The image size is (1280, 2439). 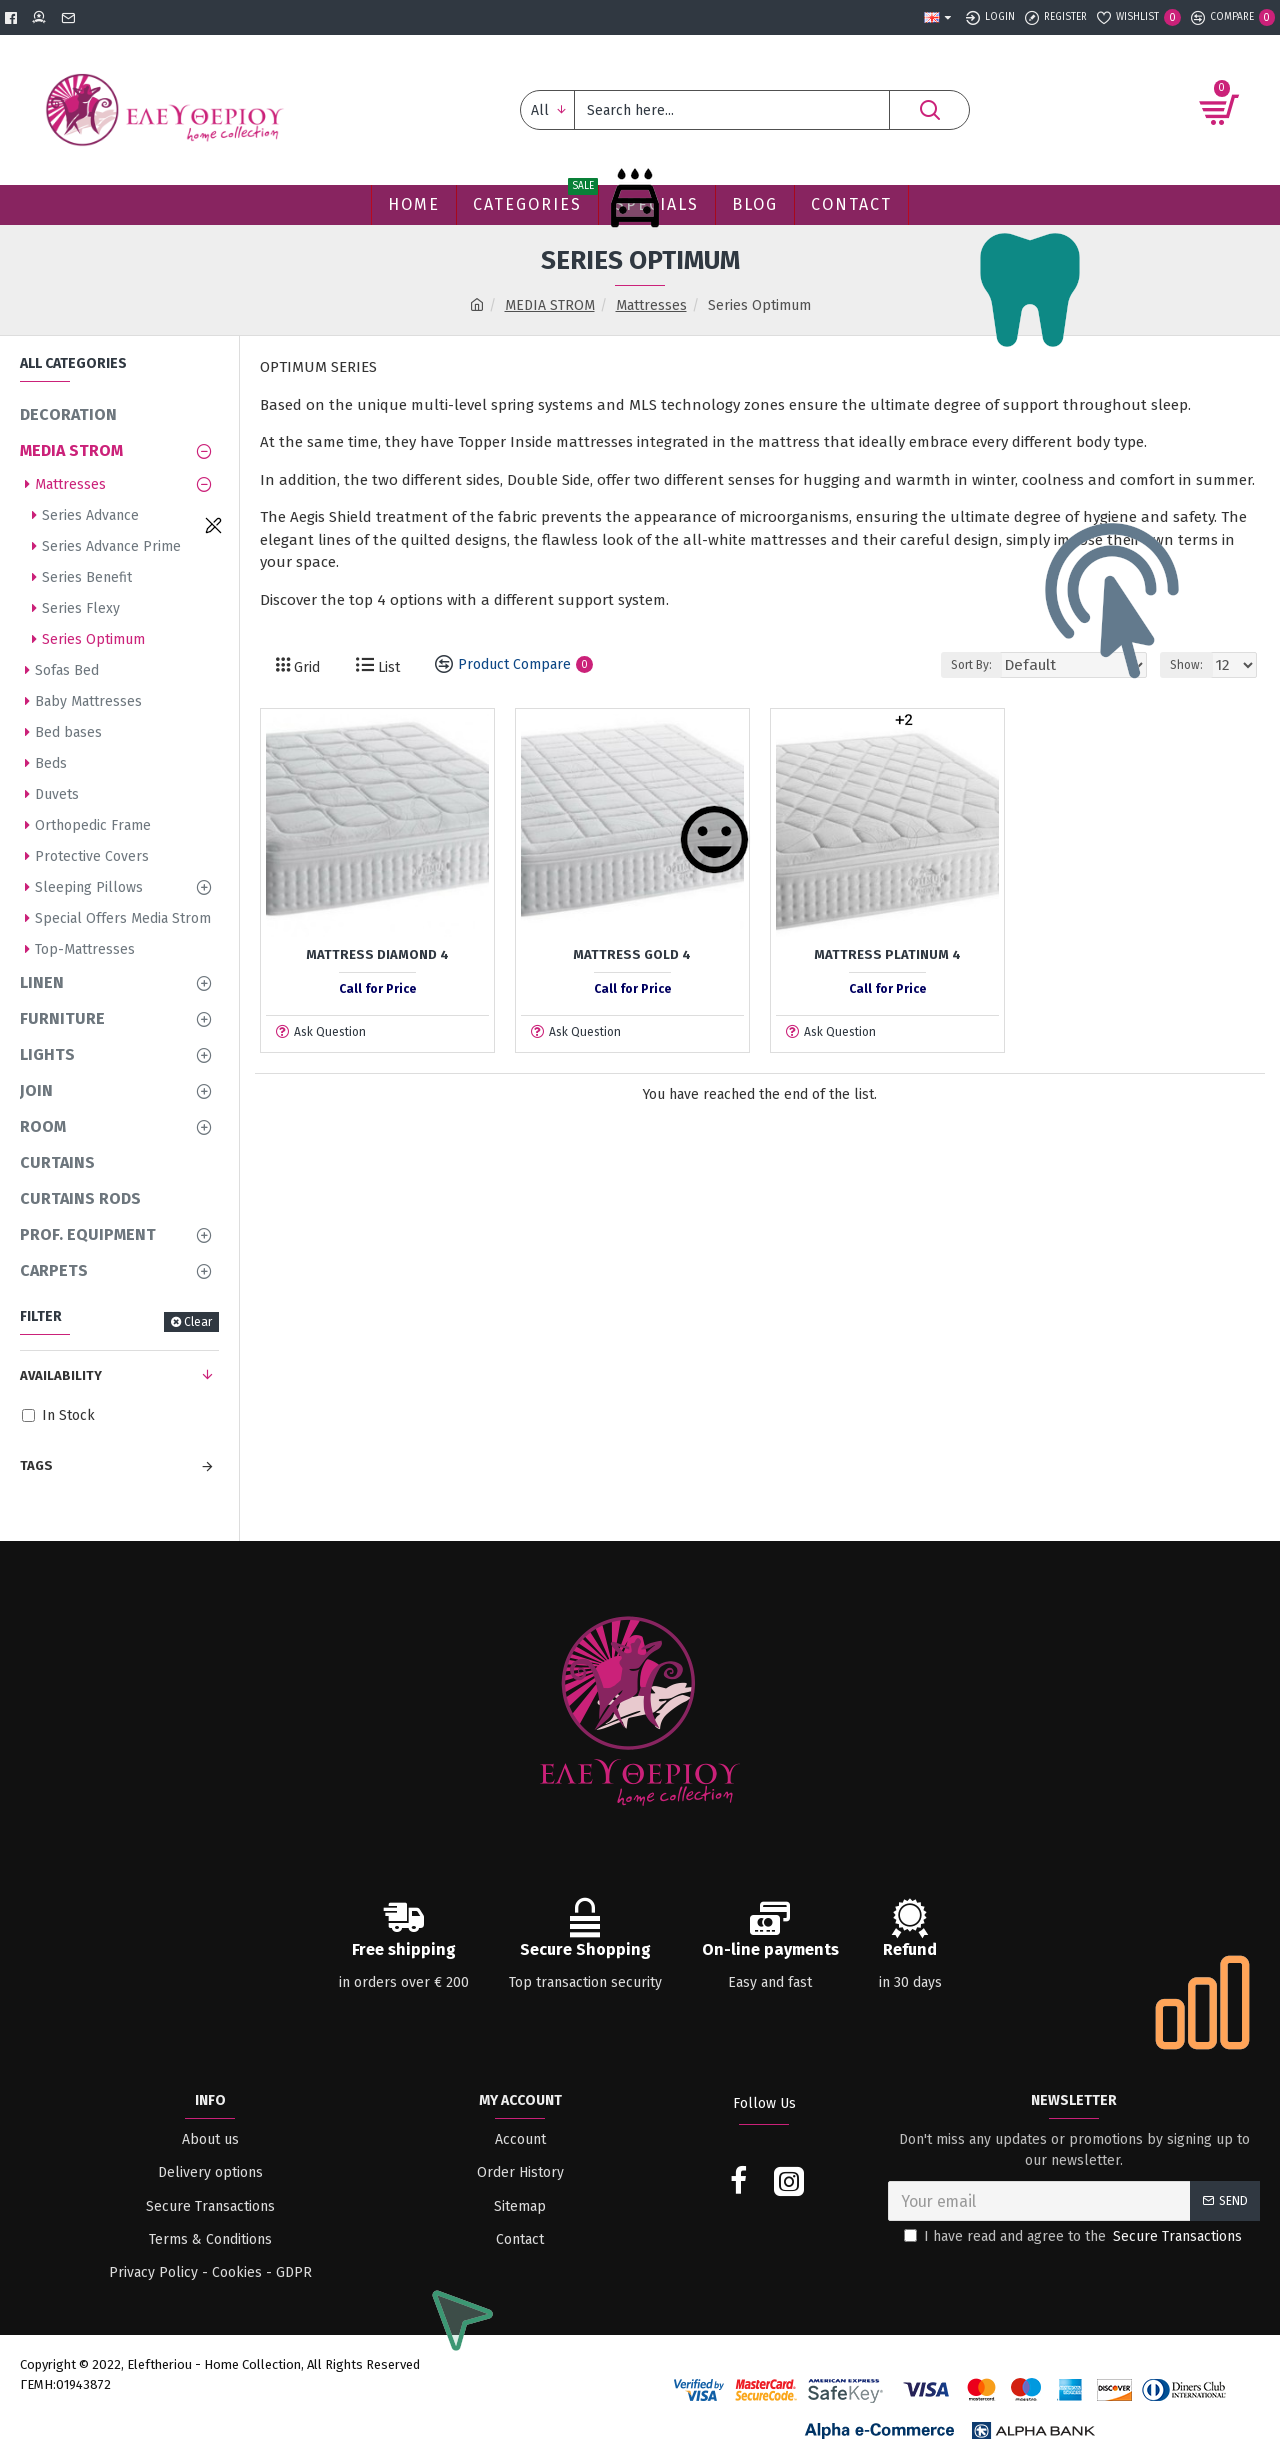 What do you see at coordinates (1202, 2002) in the screenshot?
I see `view analytics and statistics` at bounding box center [1202, 2002].